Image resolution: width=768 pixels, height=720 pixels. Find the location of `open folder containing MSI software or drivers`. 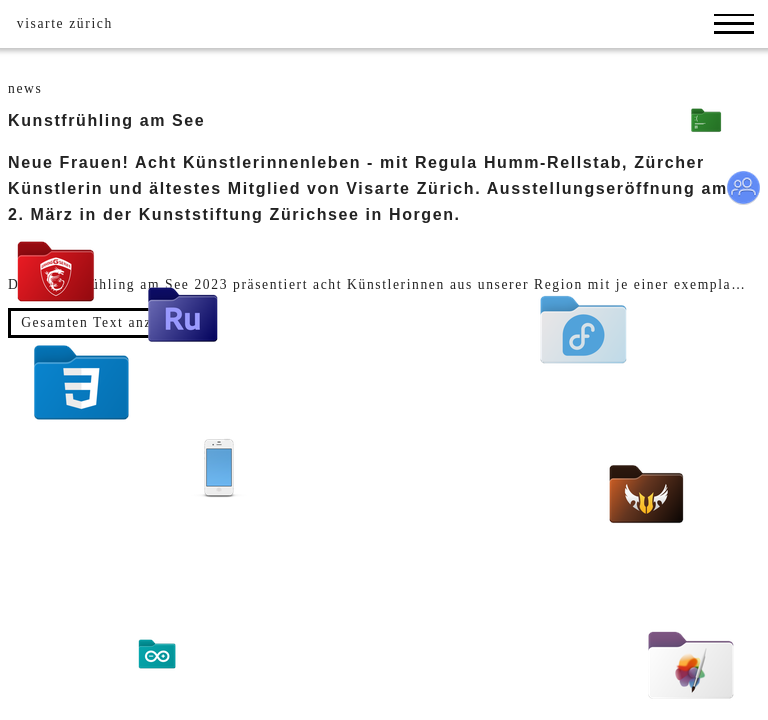

open folder containing MSI software or drivers is located at coordinates (55, 273).